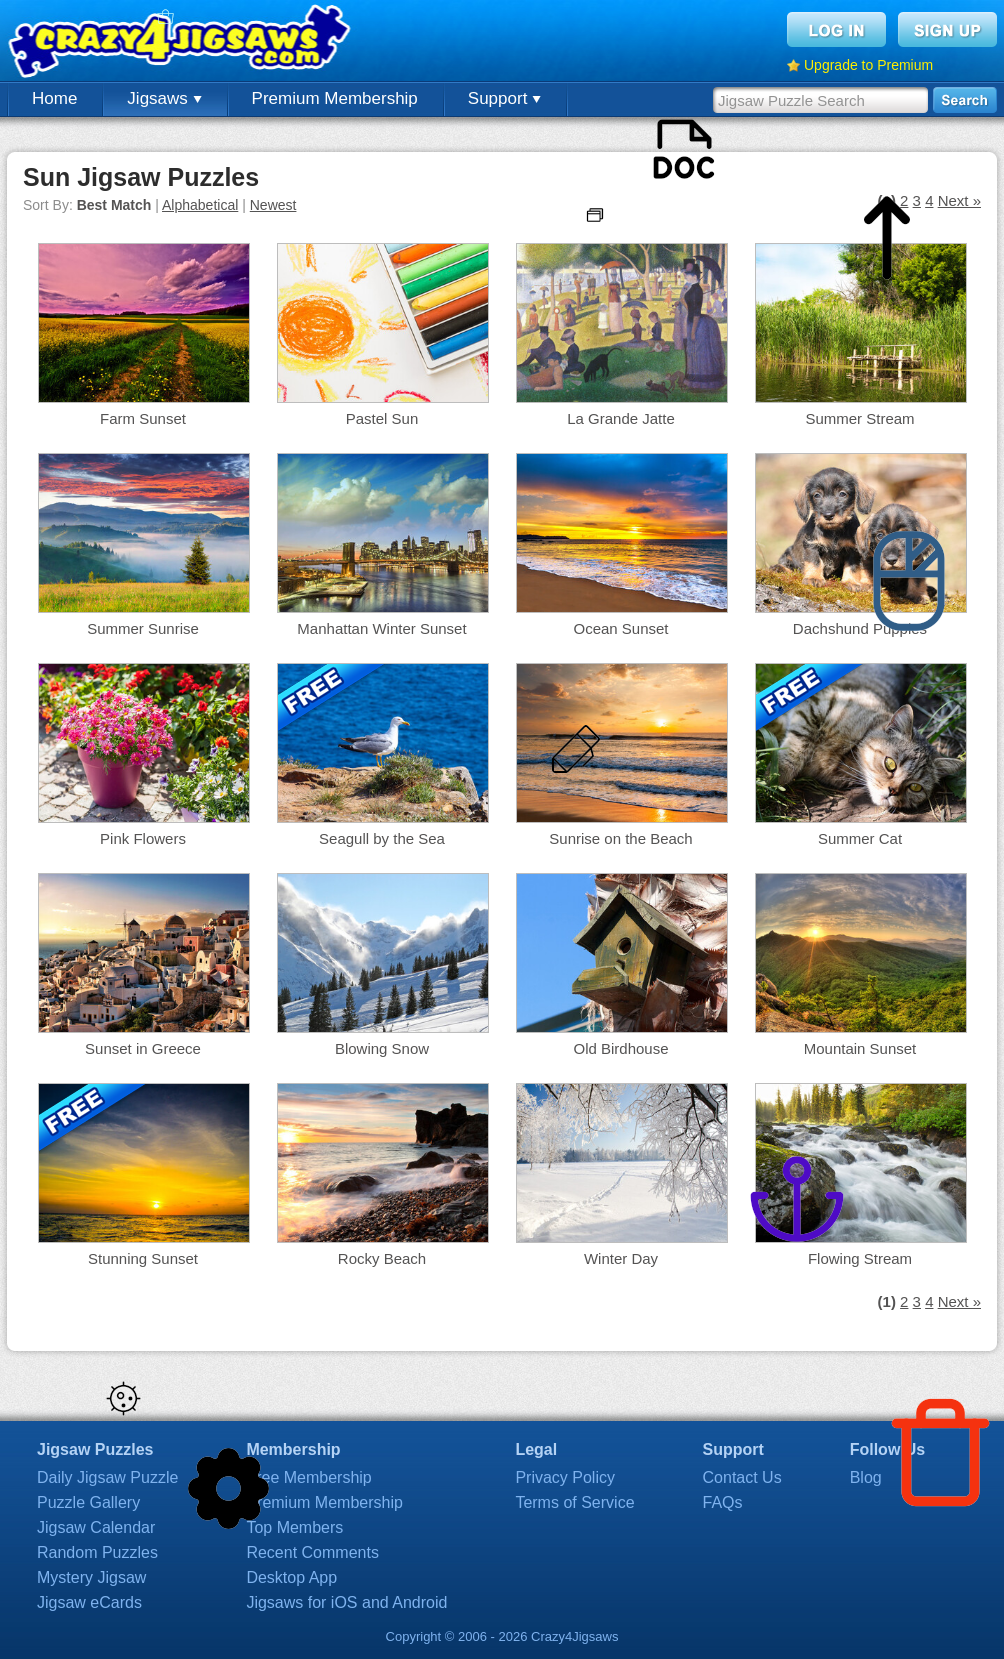 The height and width of the screenshot is (1659, 1004). I want to click on anchor point or link to a fixed position, so click(797, 1199).